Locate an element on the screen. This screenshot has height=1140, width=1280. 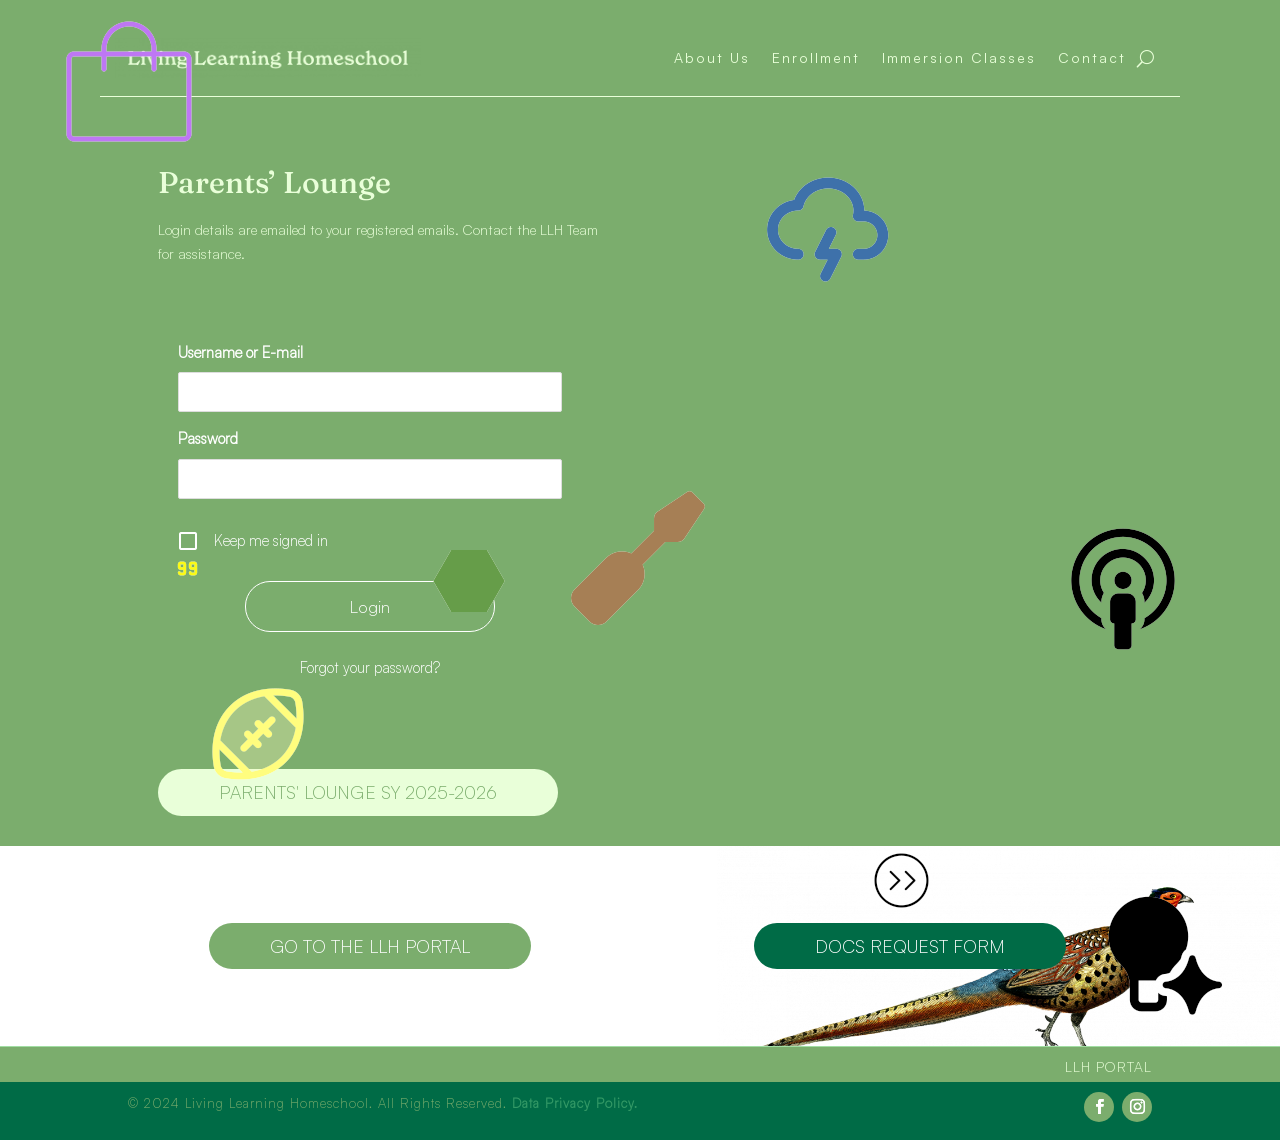
indicates 99 or more unread notifications is located at coordinates (187, 568).